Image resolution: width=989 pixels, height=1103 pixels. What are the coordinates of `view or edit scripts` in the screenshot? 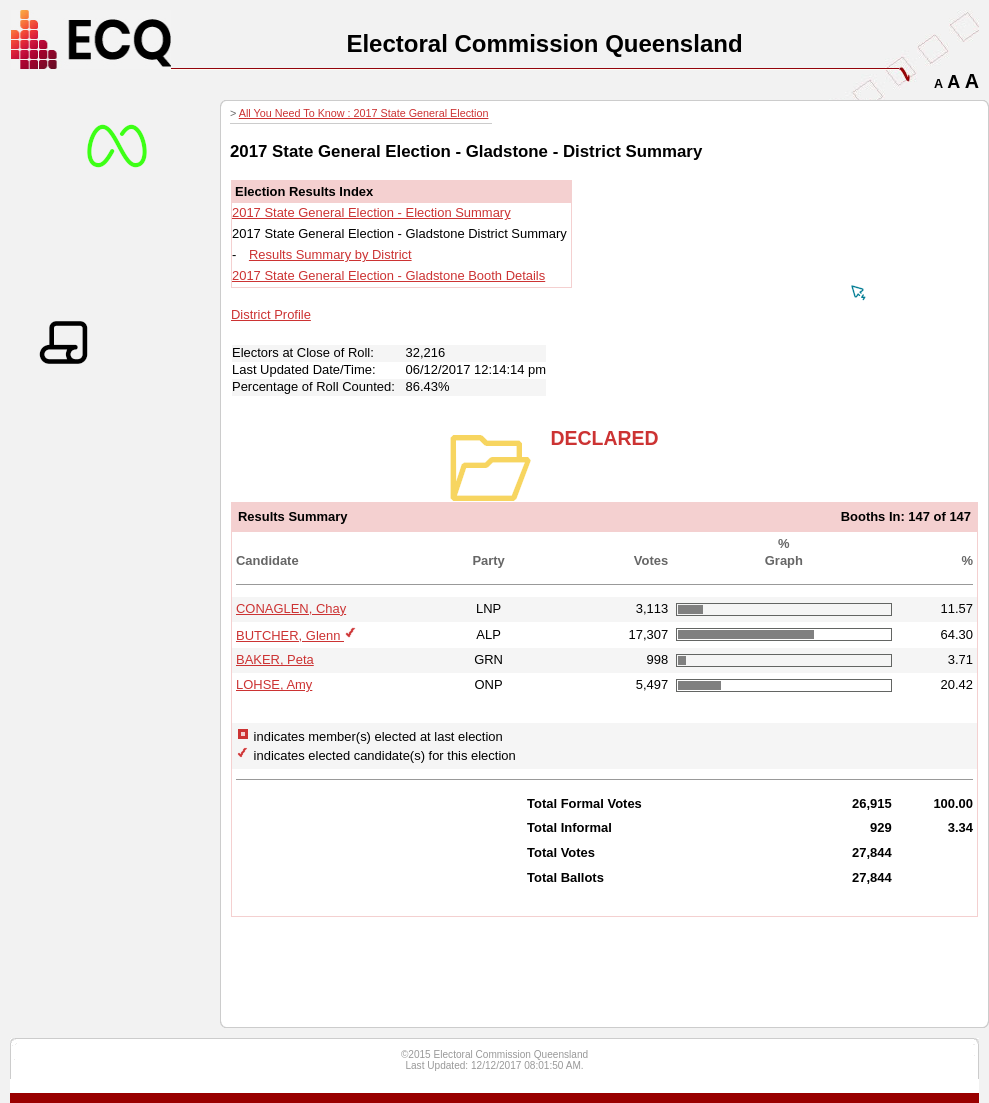 It's located at (63, 342).